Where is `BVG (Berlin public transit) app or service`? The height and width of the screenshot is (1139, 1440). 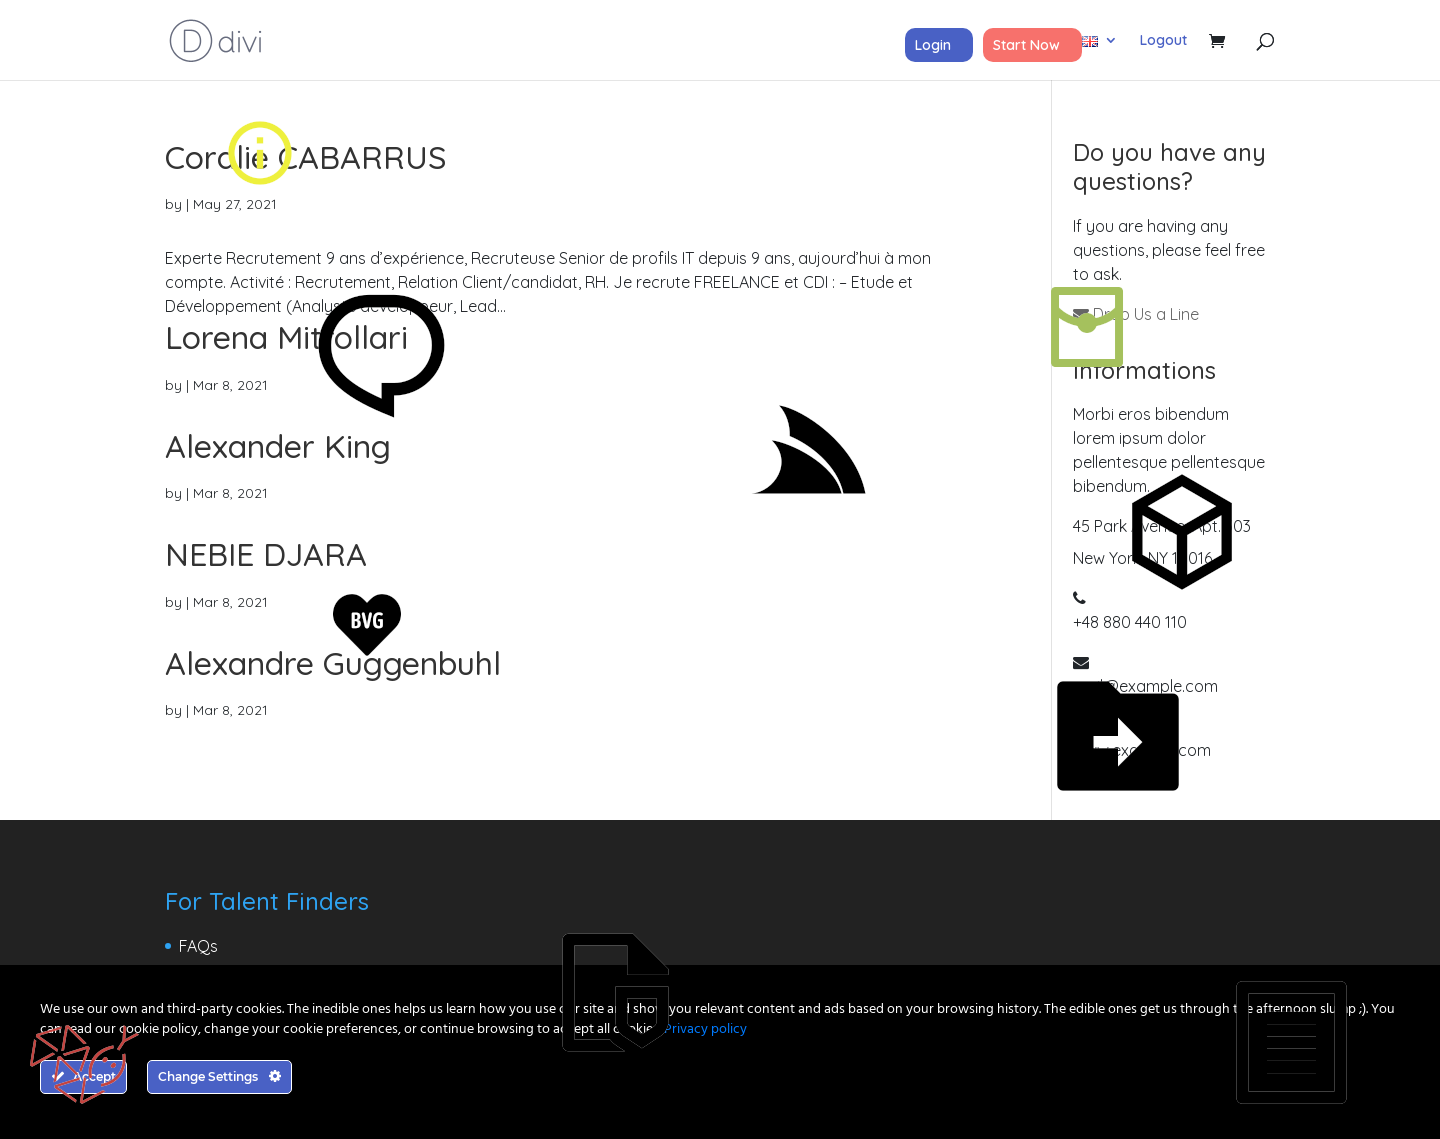 BVG (Berlin public transit) app or service is located at coordinates (367, 625).